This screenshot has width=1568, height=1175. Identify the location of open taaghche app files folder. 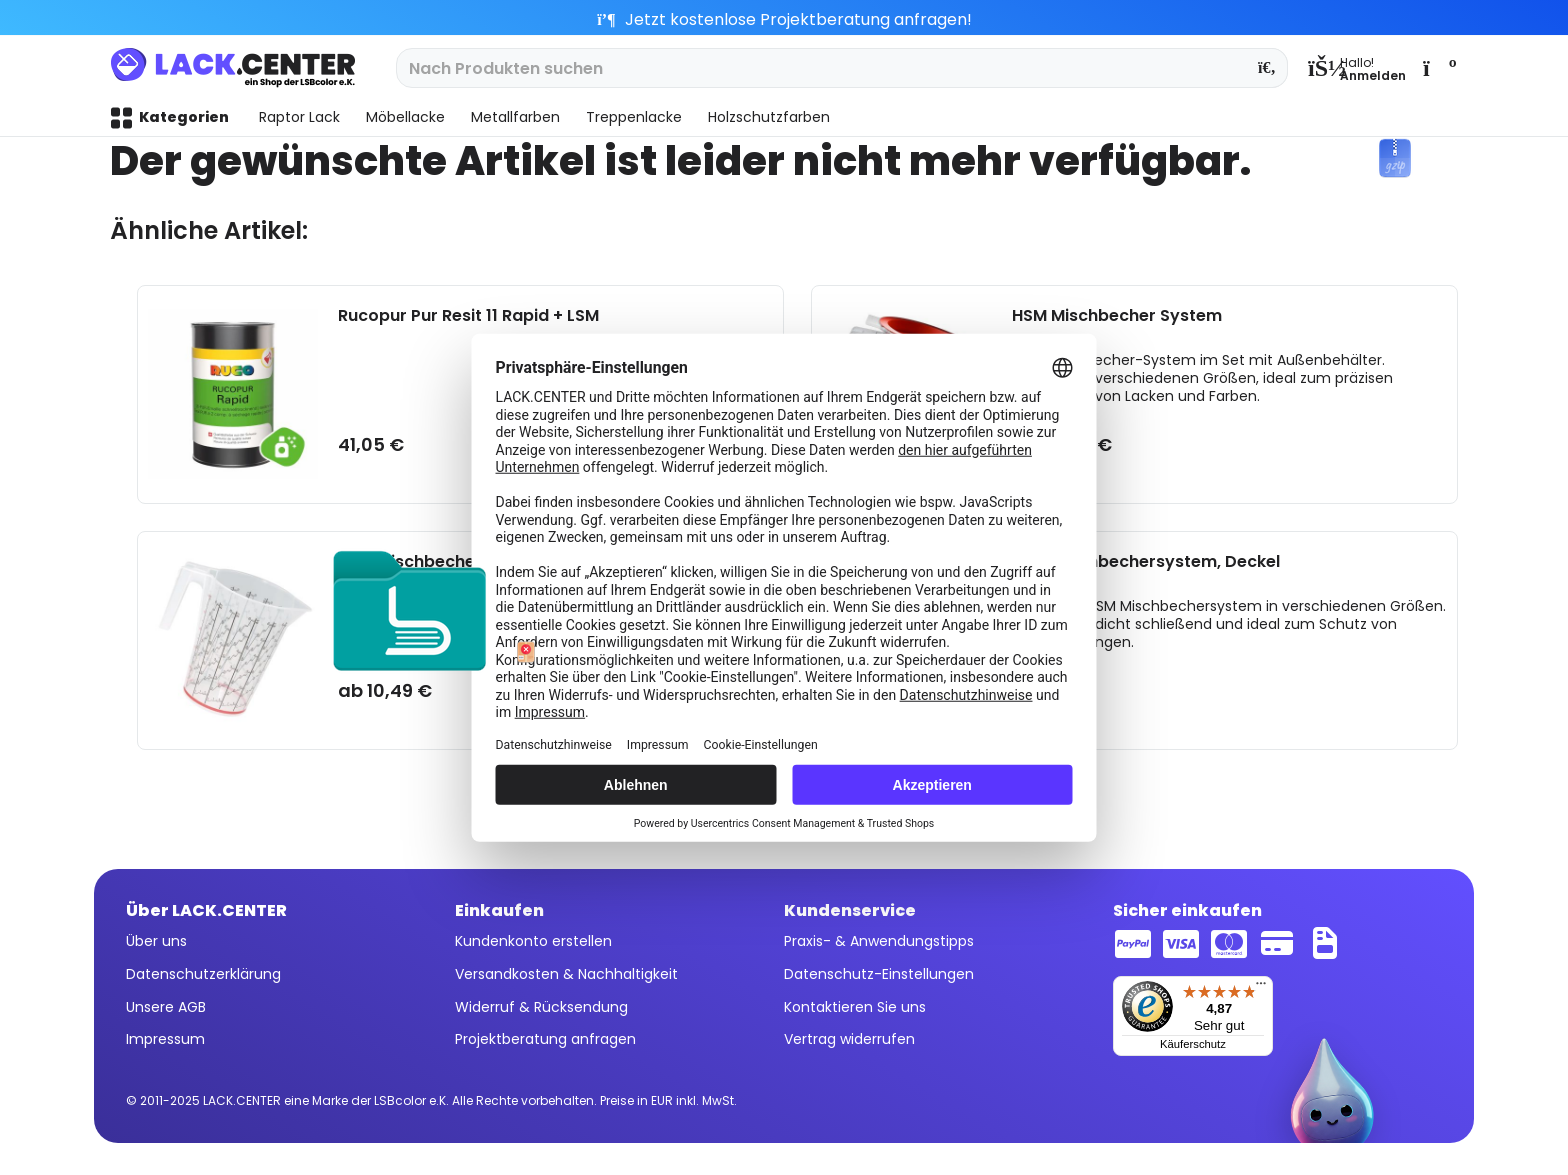
(409, 615).